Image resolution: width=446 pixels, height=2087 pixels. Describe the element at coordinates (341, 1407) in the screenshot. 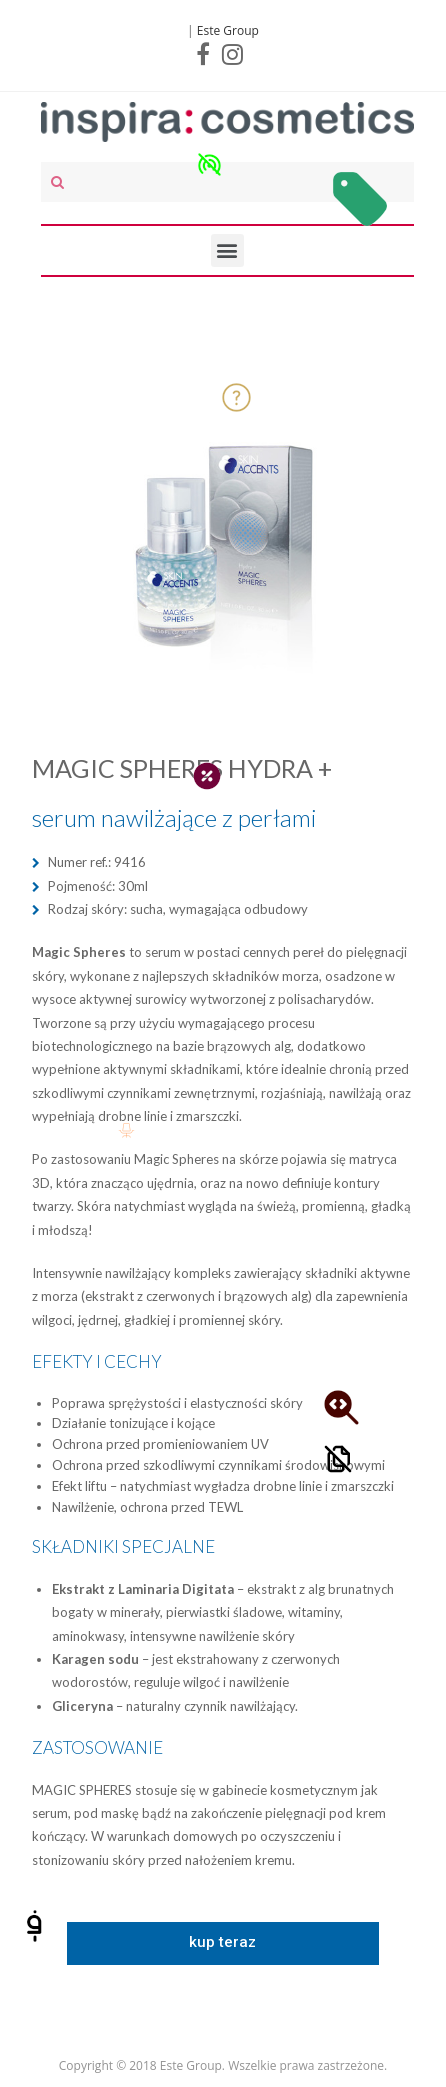

I see `search or inspect code` at that location.